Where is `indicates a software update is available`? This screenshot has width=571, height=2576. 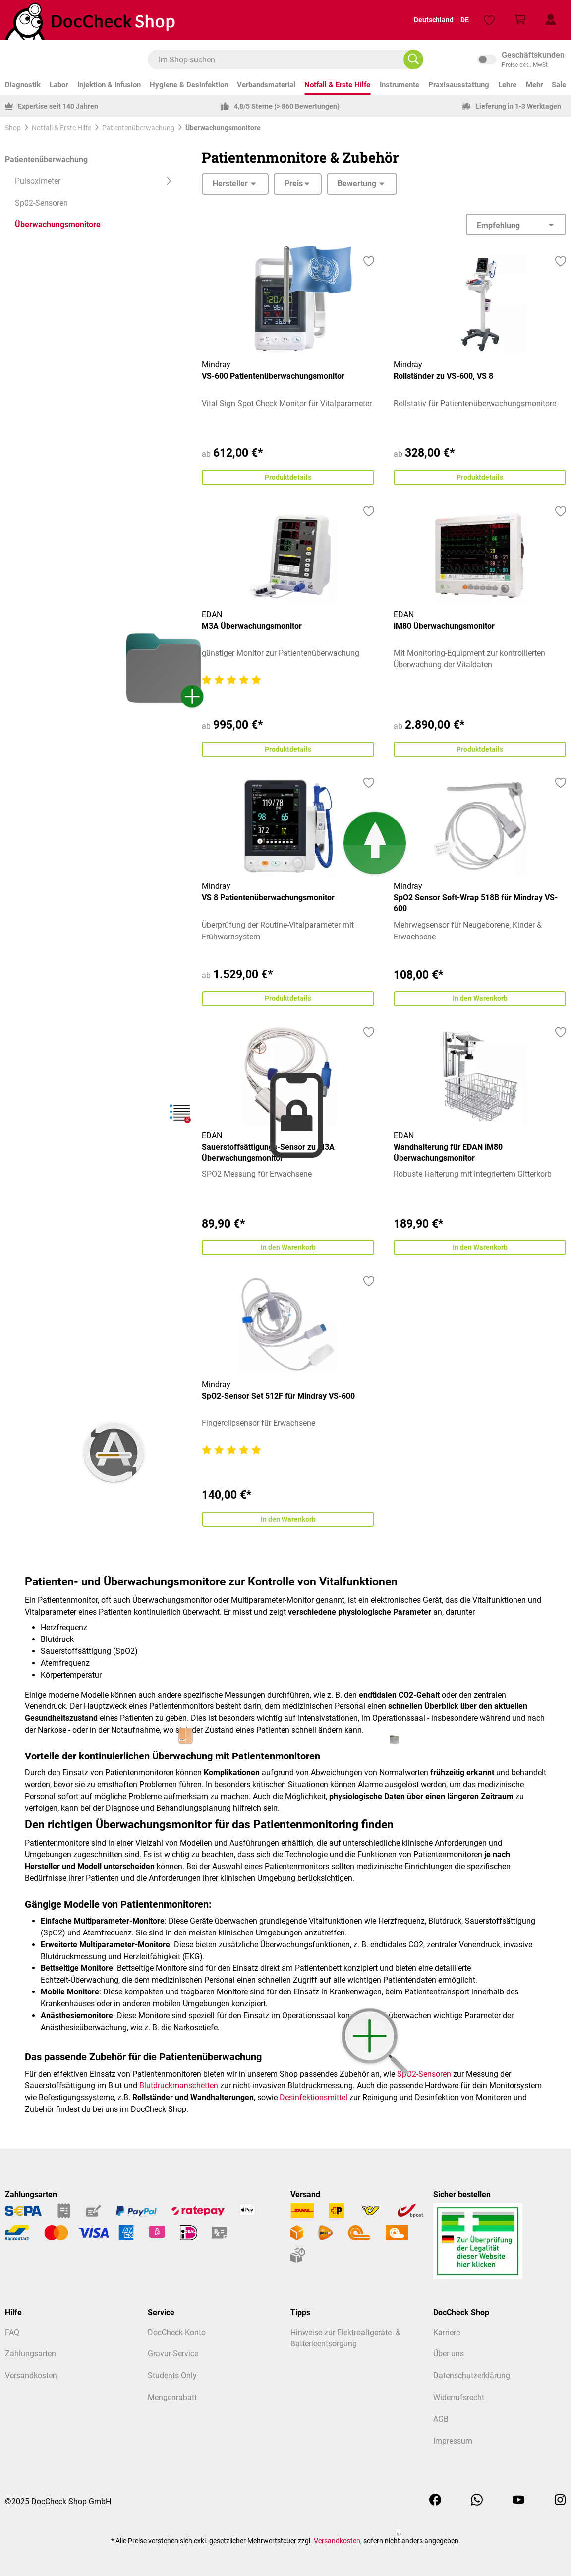
indicates a software update is available is located at coordinates (375, 843).